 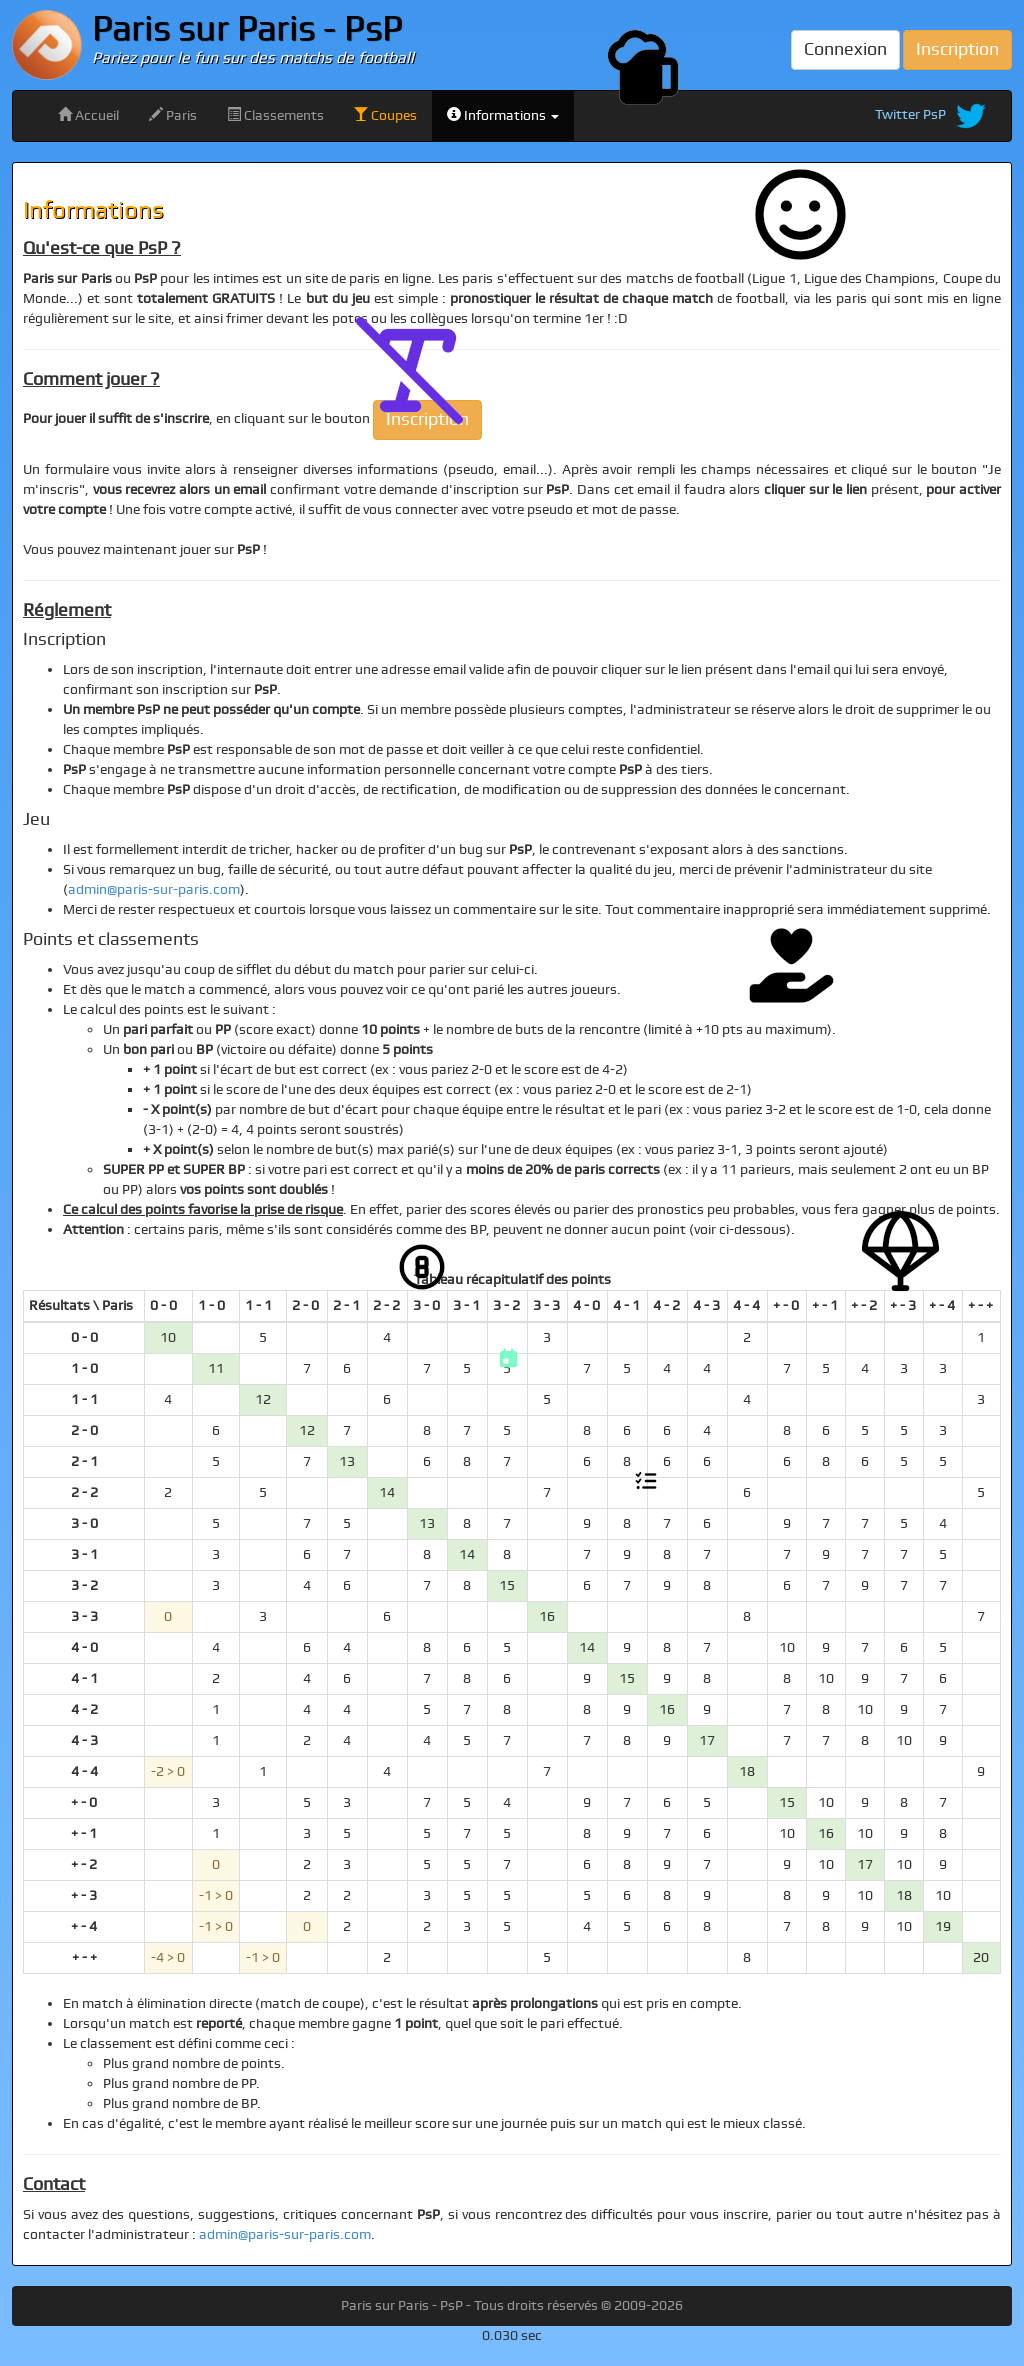 I want to click on view your task list, so click(x=646, y=1481).